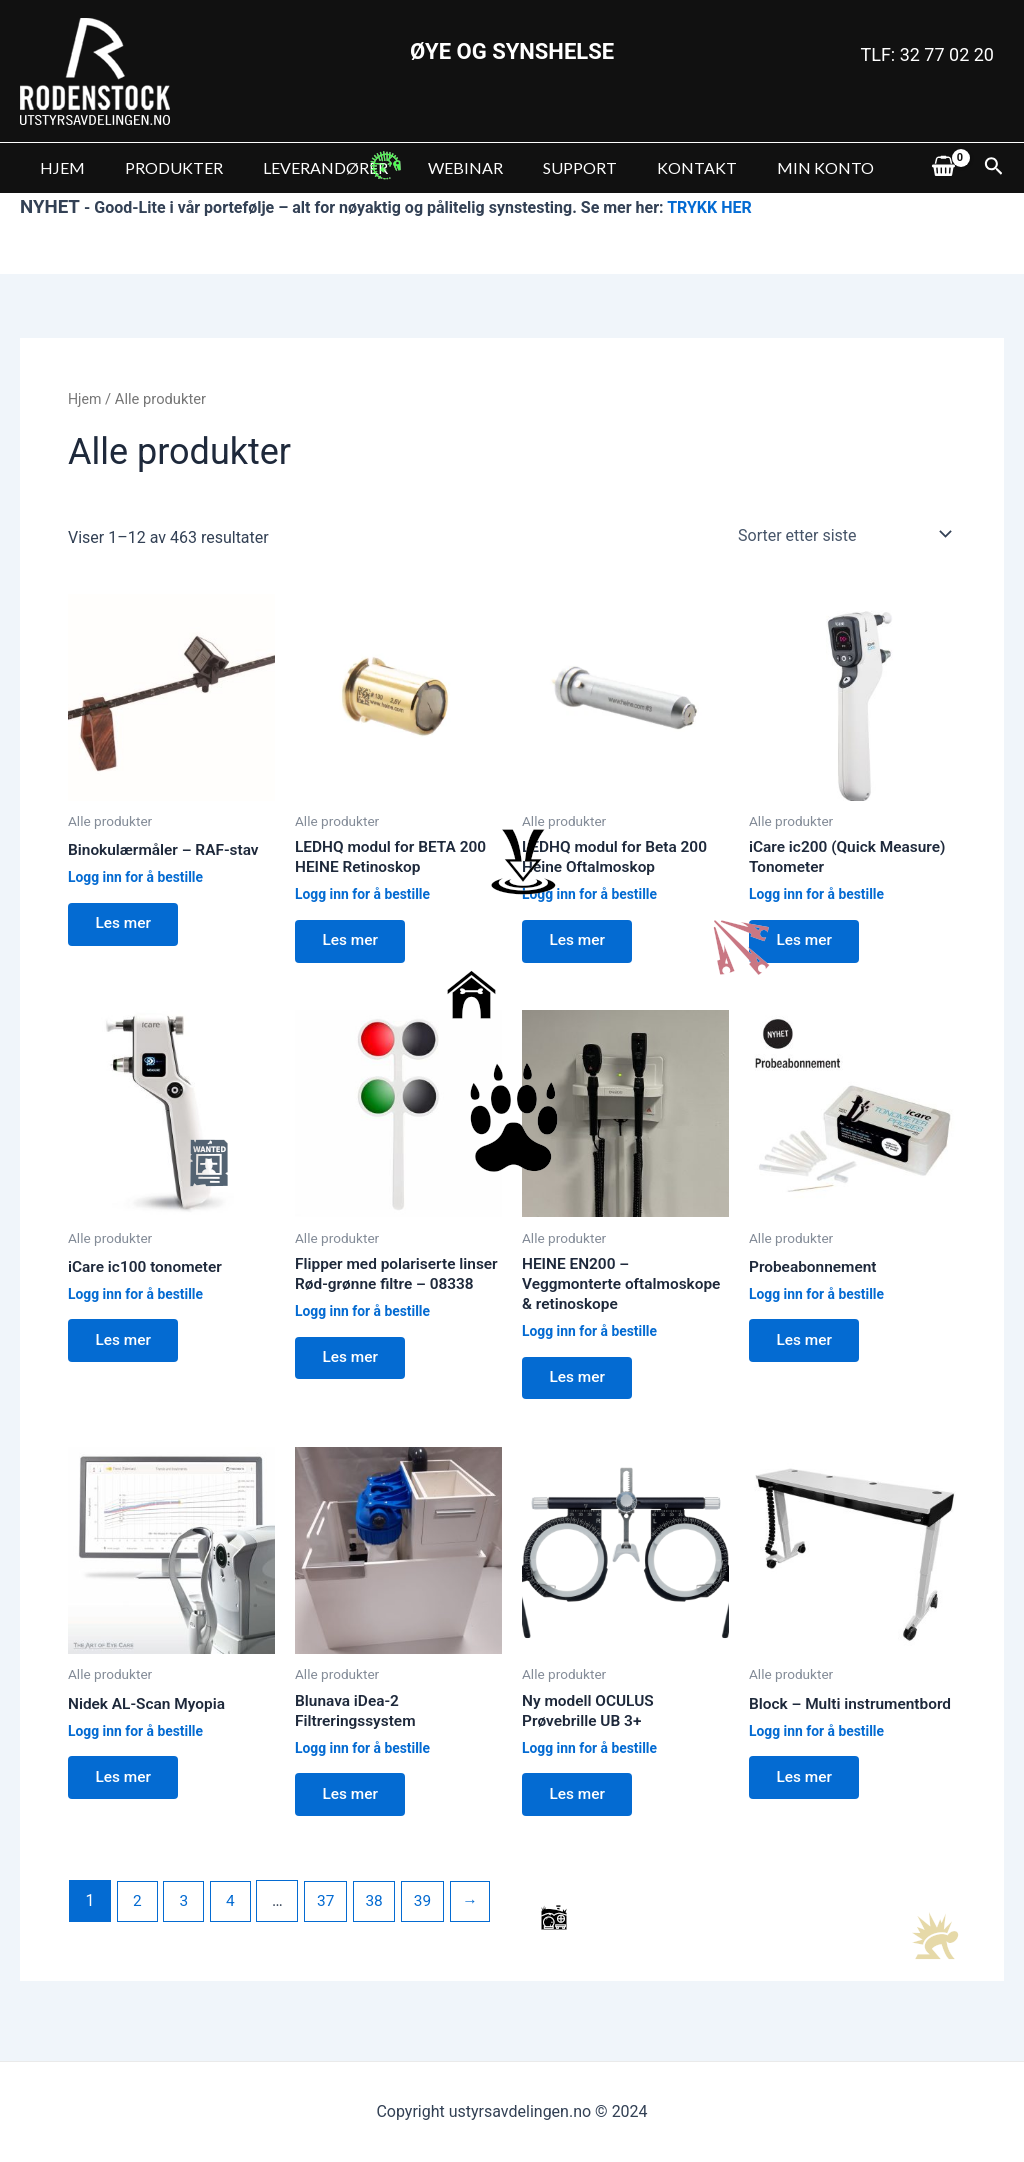 The image size is (1024, 2162). I want to click on indicates a drop zone or landing point, so click(523, 862).